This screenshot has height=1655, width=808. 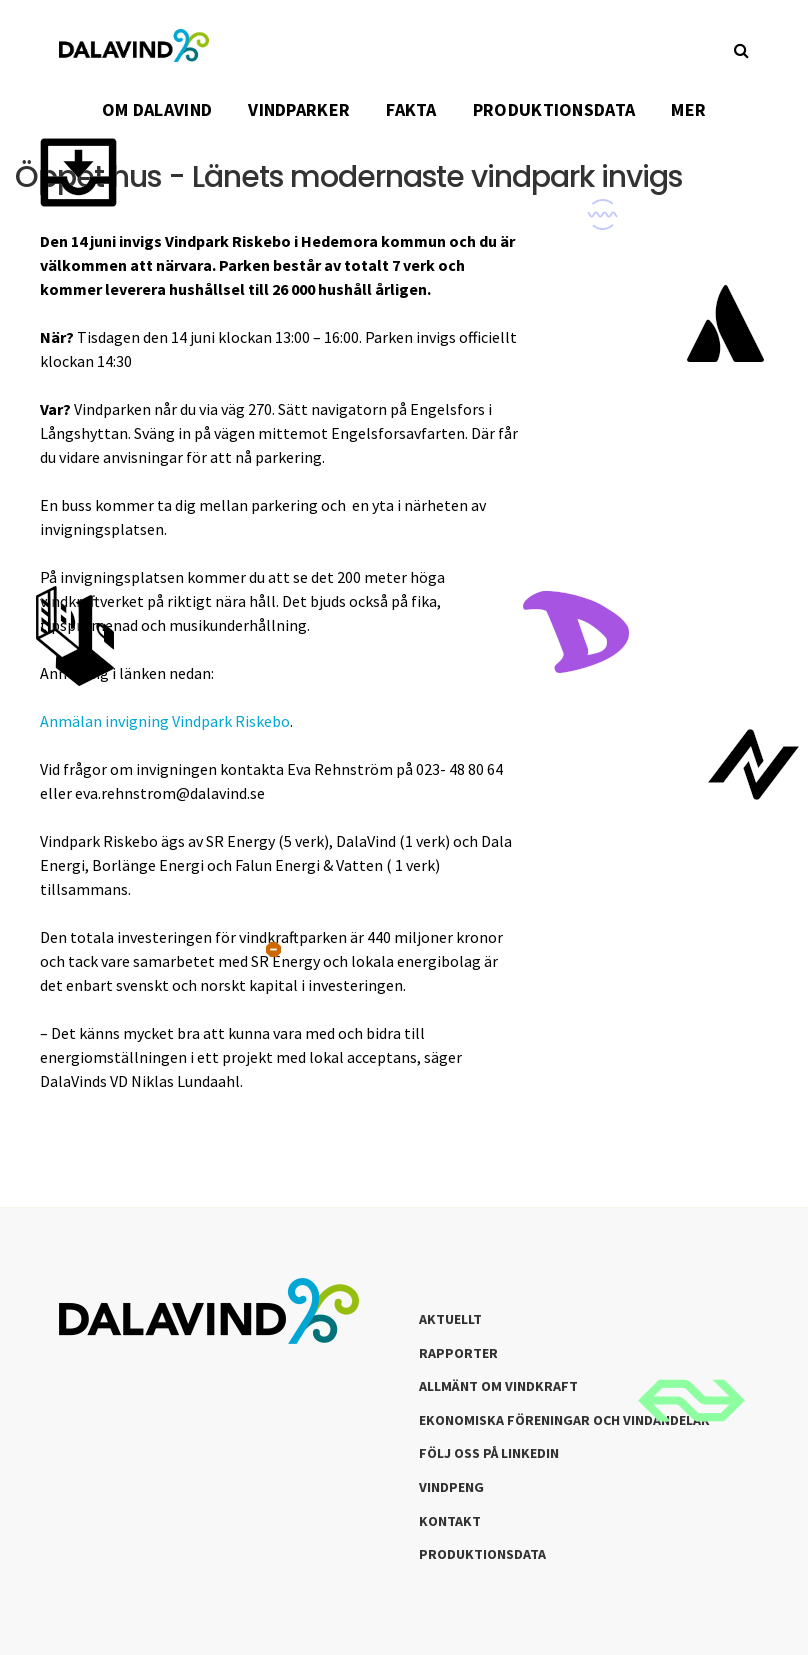 What do you see at coordinates (602, 214) in the screenshot?
I see `SonarQube for IDE logo` at bounding box center [602, 214].